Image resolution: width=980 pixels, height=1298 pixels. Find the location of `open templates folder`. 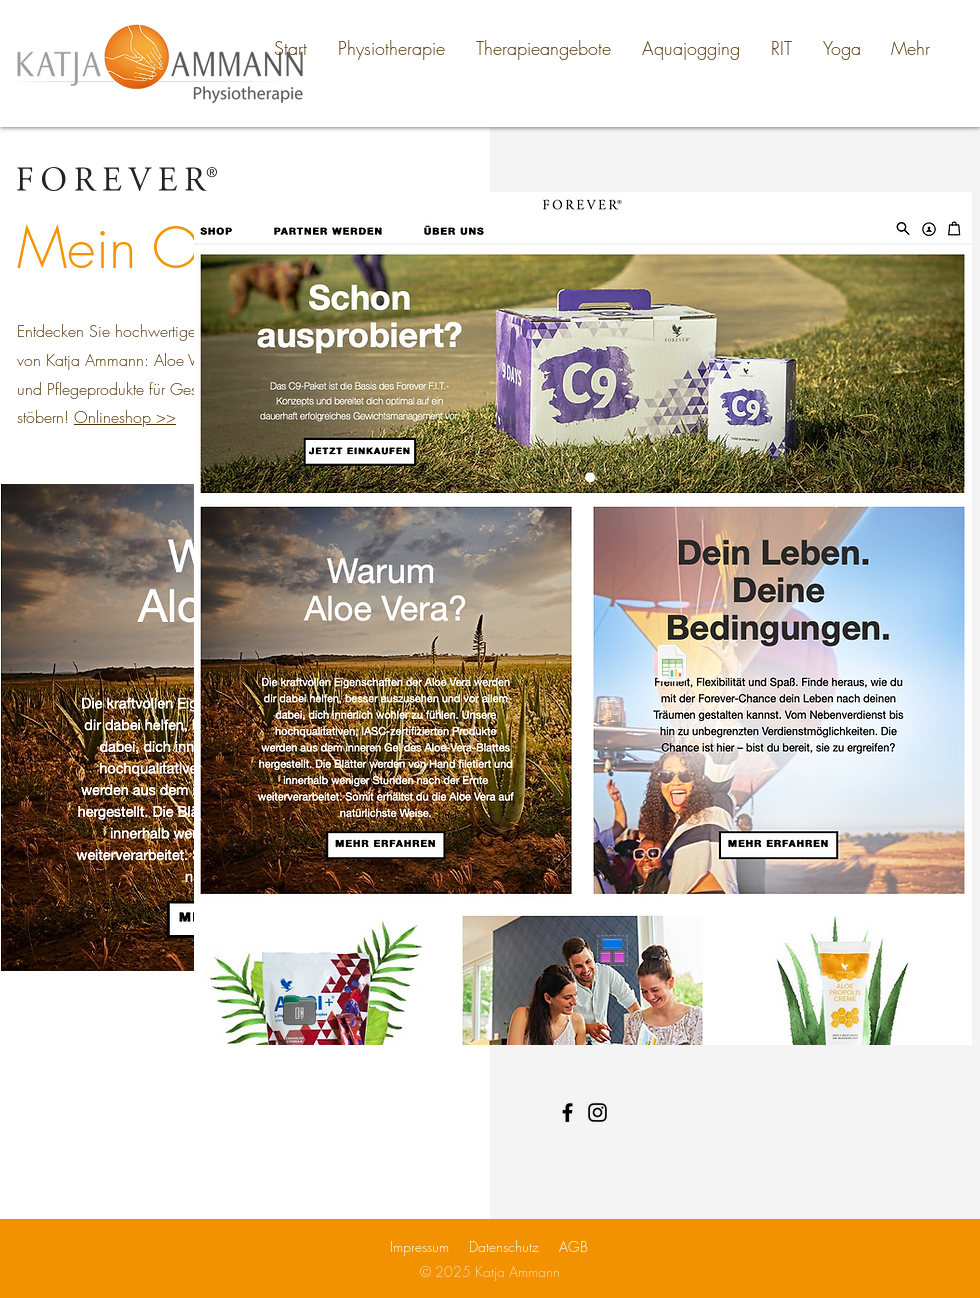

open templates folder is located at coordinates (299, 1009).